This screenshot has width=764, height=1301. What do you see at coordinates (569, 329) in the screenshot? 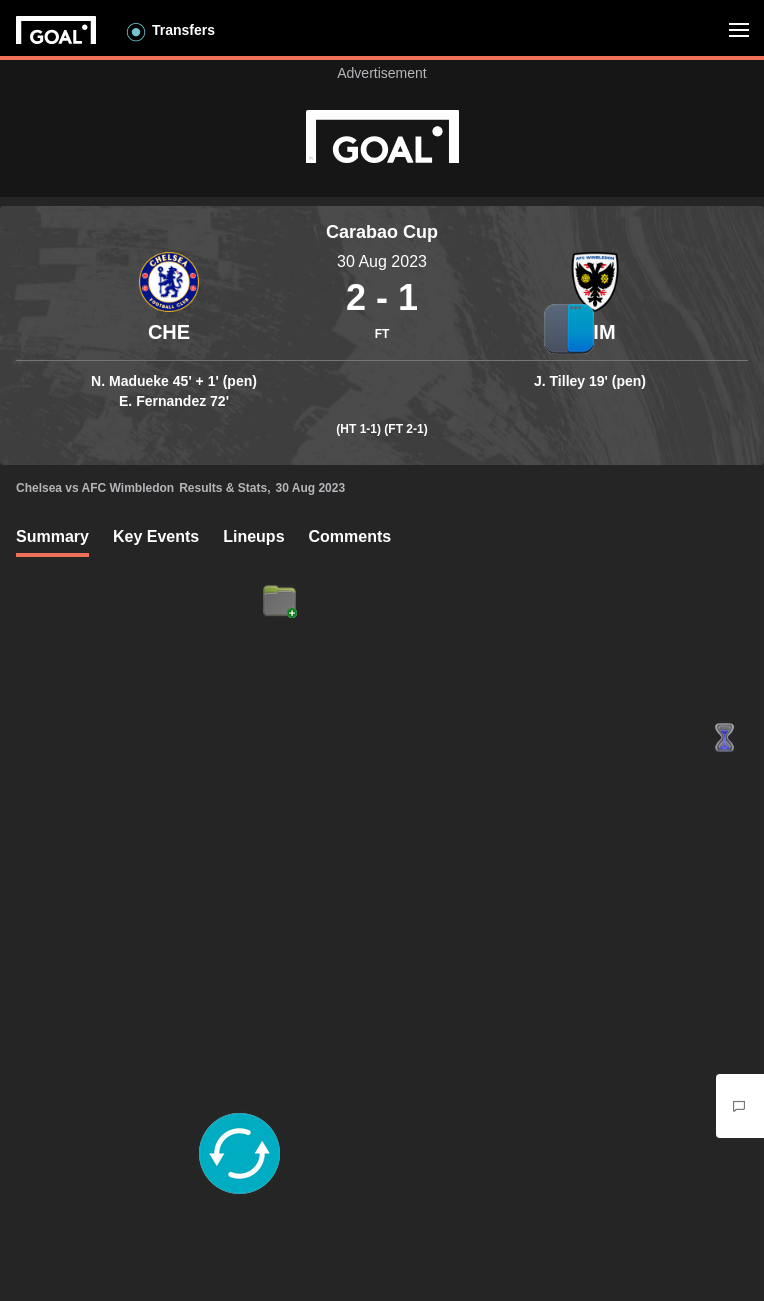
I see `open Rectangle window management app` at bounding box center [569, 329].